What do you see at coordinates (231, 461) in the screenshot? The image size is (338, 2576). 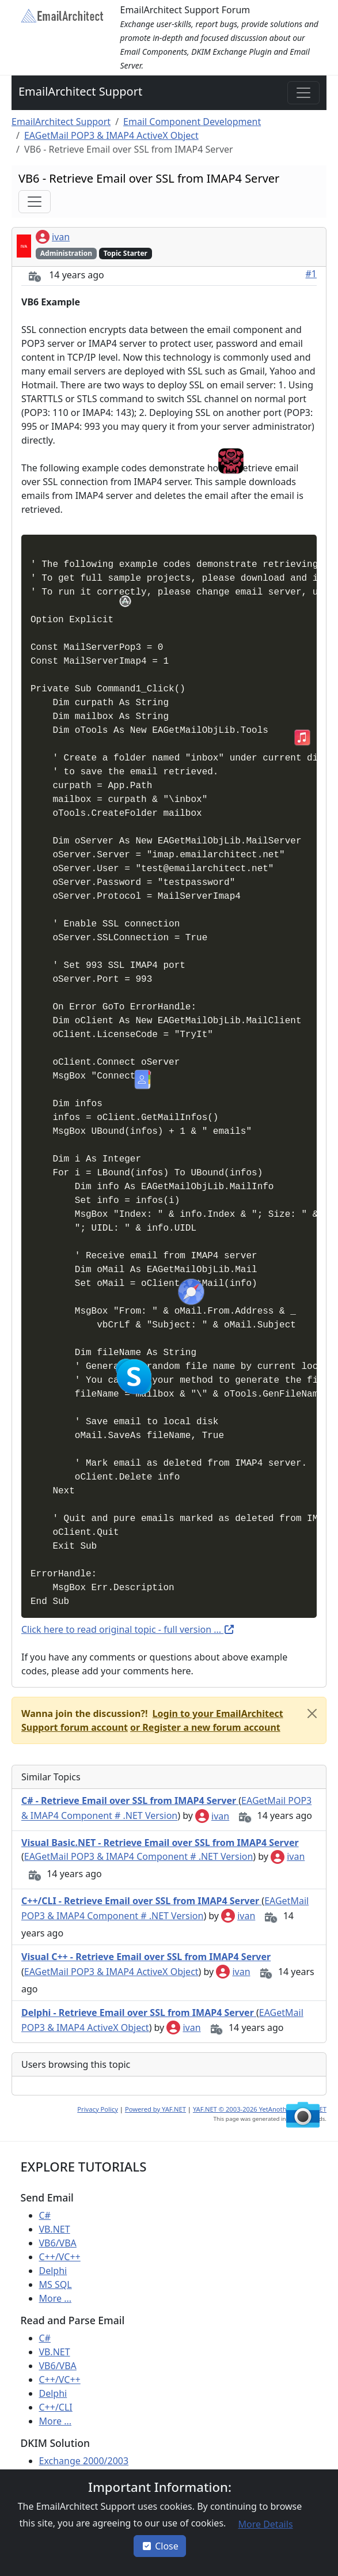 I see `launch helltaker game` at bounding box center [231, 461].